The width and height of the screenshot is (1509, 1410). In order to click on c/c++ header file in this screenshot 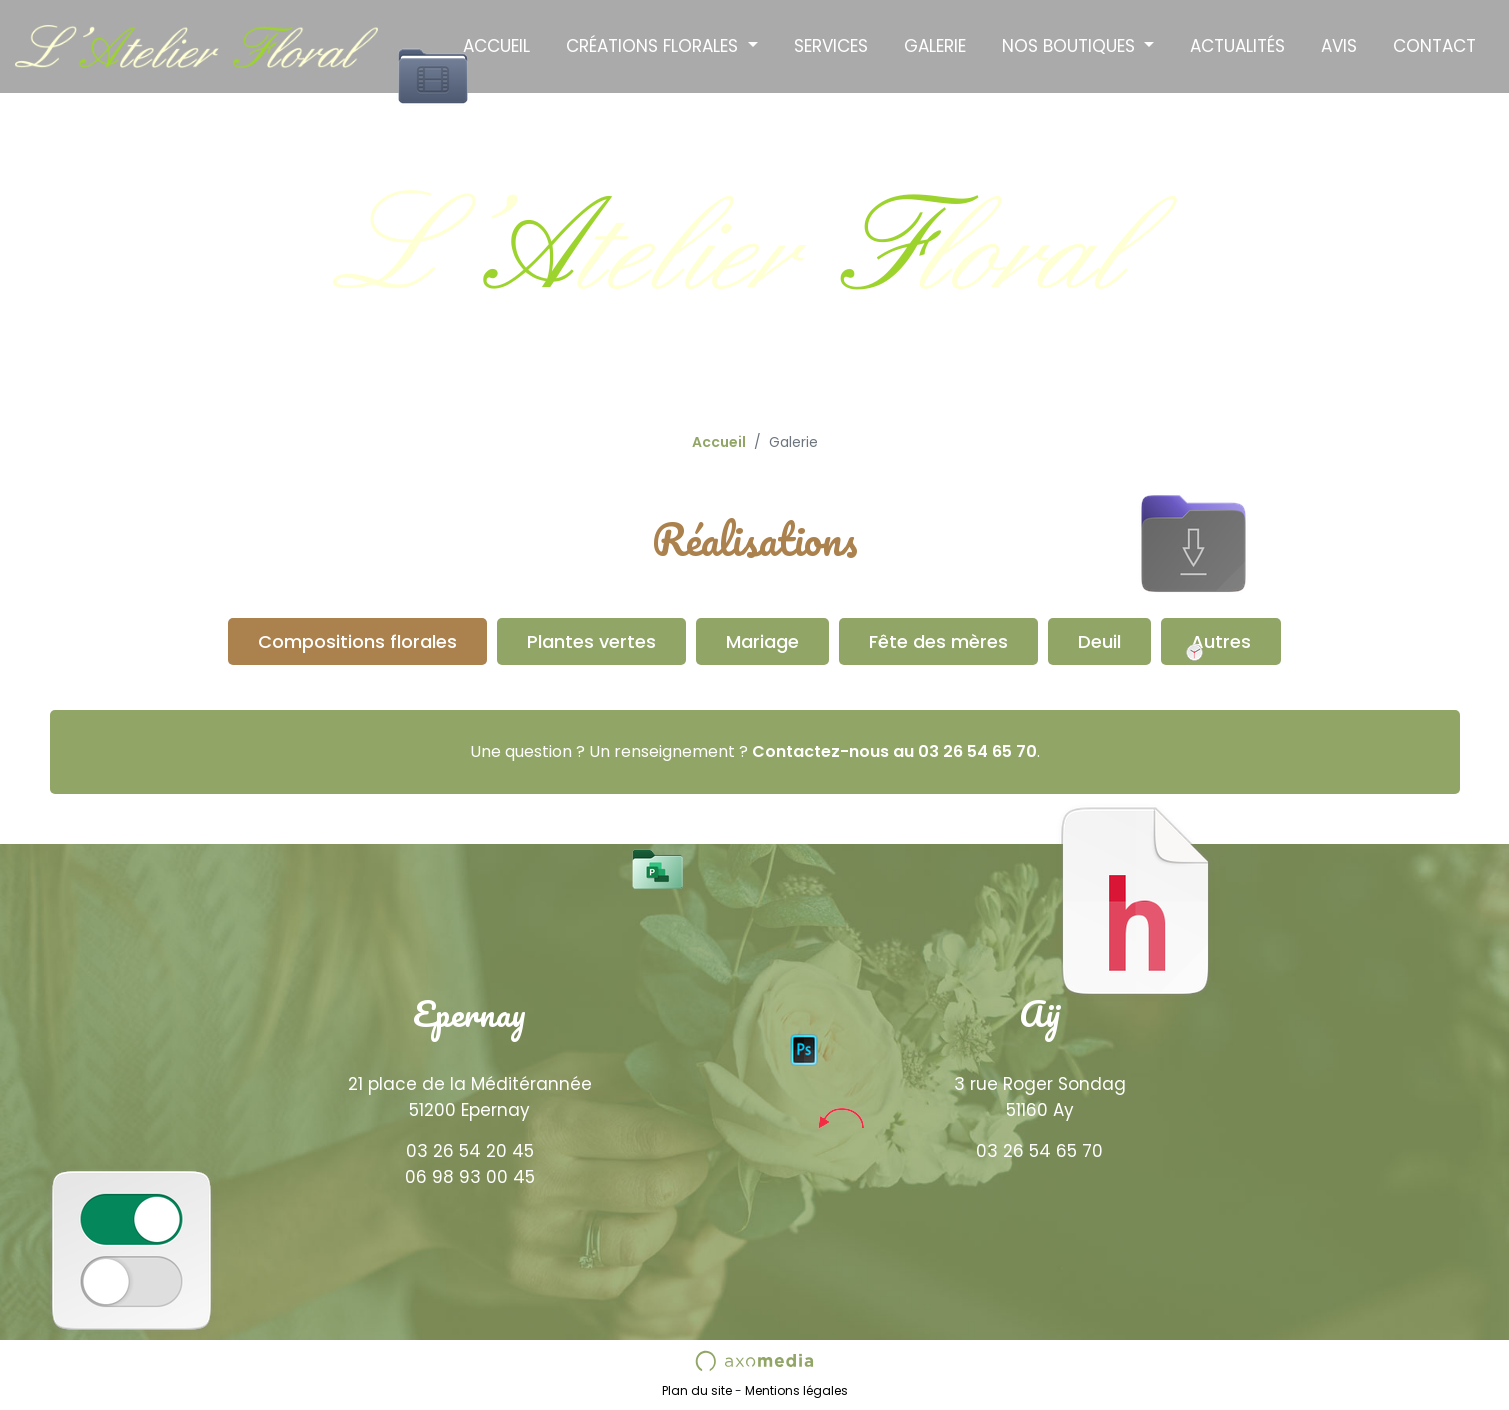, I will do `click(1135, 901)`.